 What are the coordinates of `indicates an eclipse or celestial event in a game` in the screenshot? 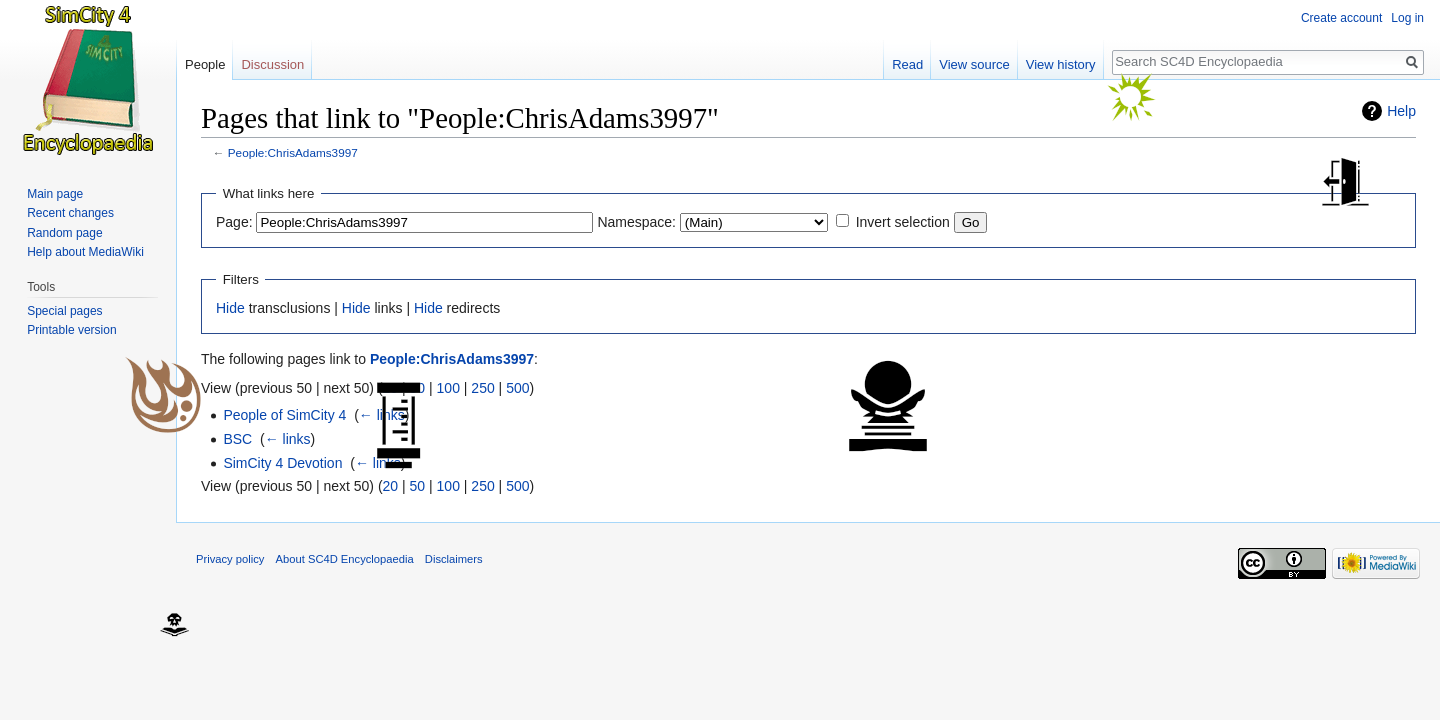 It's located at (1131, 97).